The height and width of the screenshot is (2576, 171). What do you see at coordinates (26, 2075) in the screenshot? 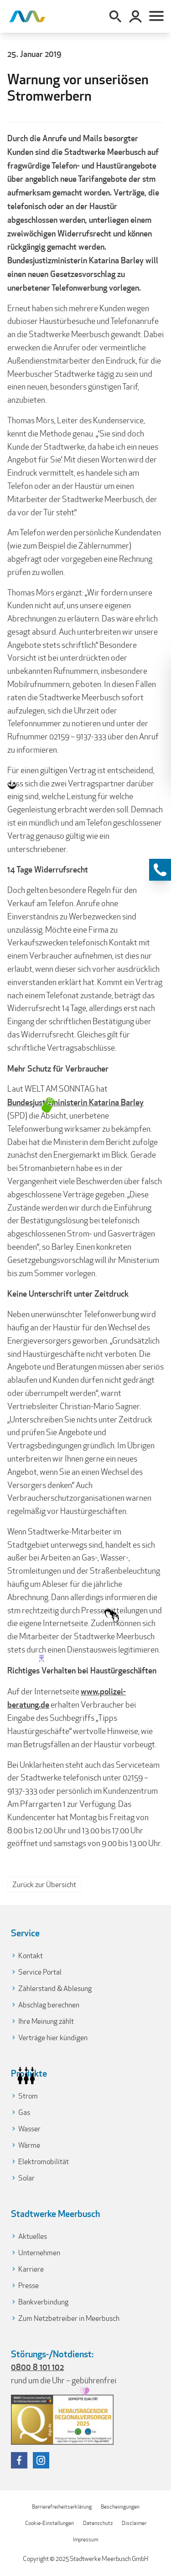
I see `downgrade team membership or plan tier` at bounding box center [26, 2075].